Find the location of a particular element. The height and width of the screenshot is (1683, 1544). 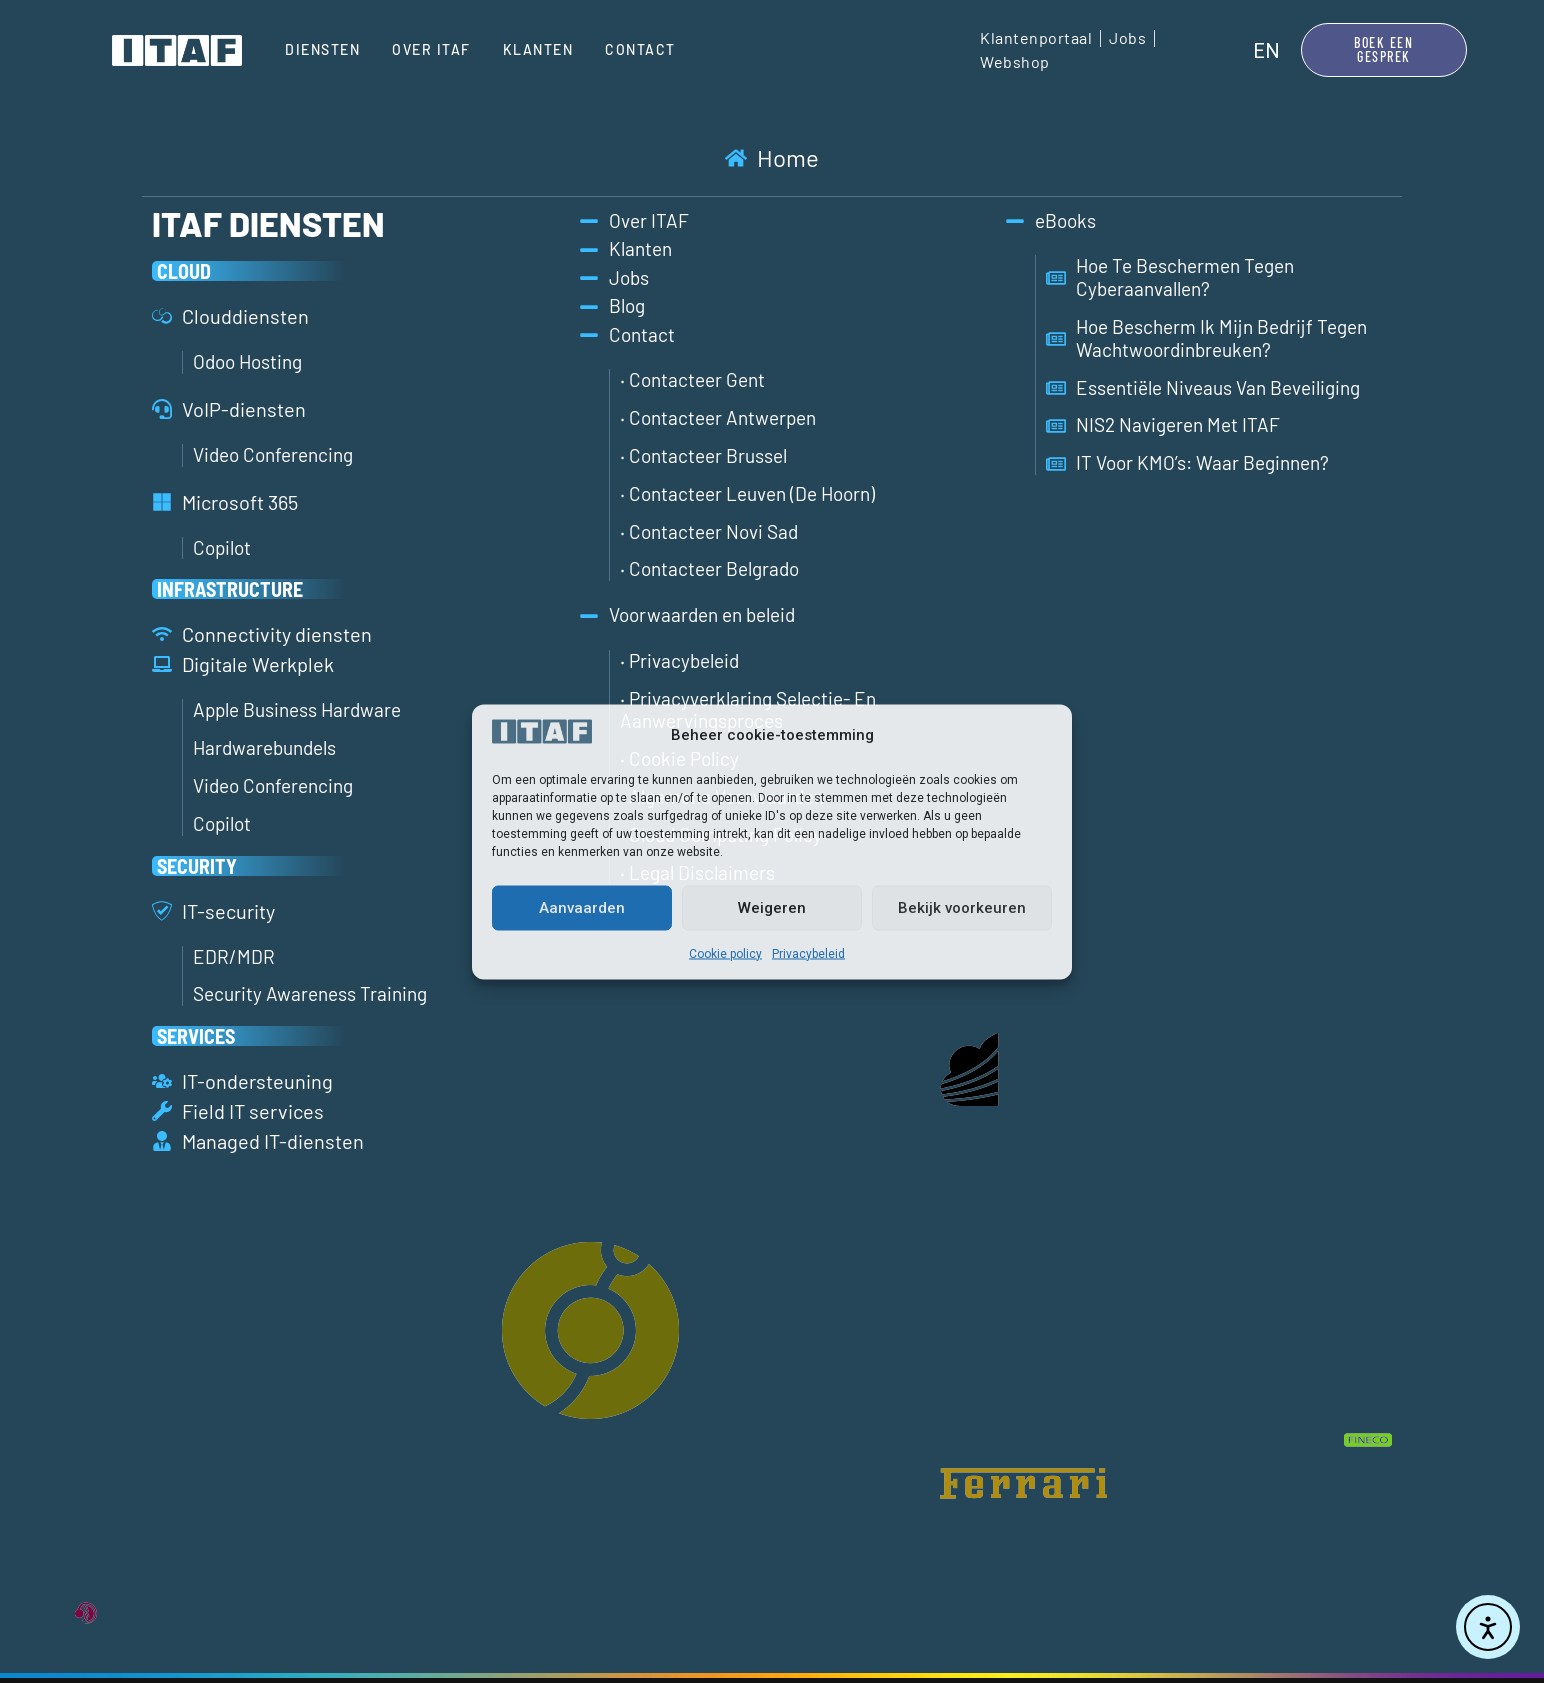

open teamspeak voice chat application is located at coordinates (86, 1613).